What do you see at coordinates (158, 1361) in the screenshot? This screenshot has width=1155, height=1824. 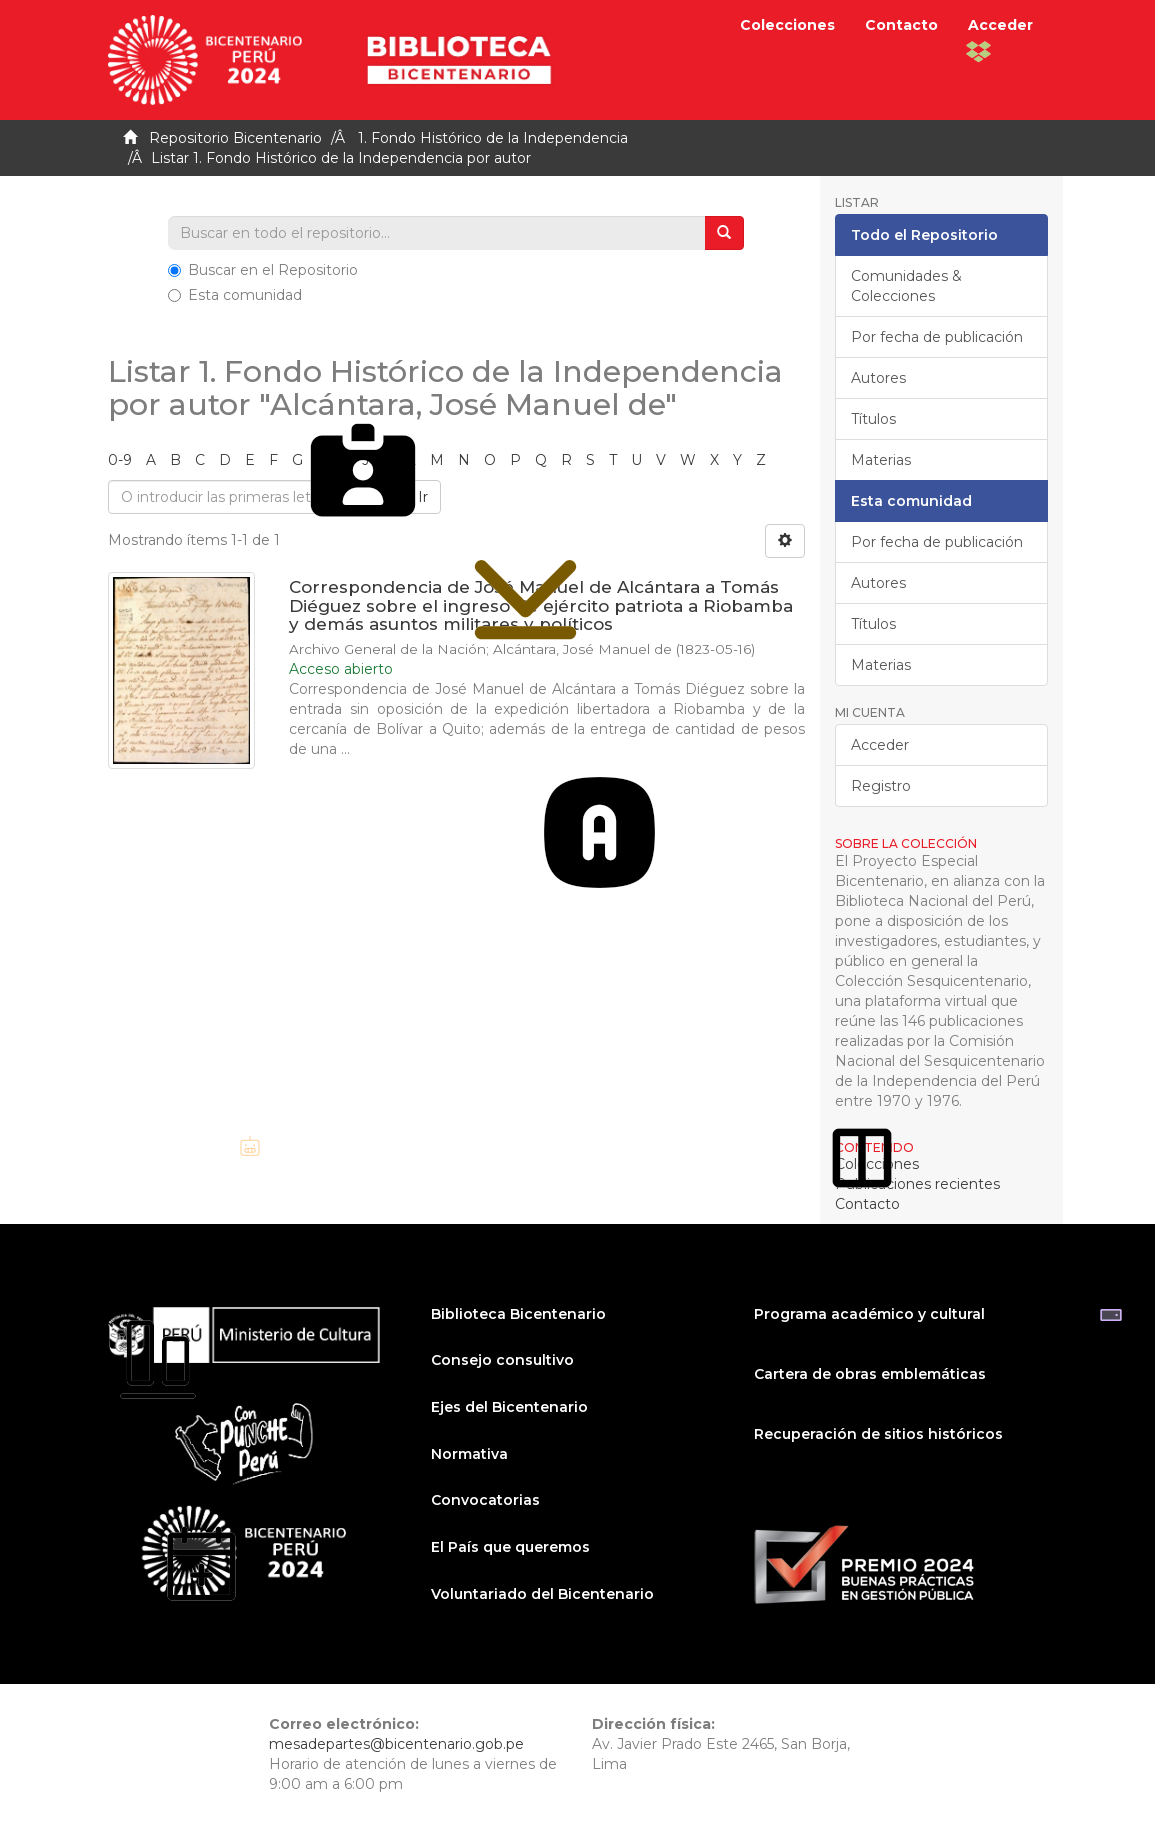 I see `align selected objects to the bottom edge` at bounding box center [158, 1361].